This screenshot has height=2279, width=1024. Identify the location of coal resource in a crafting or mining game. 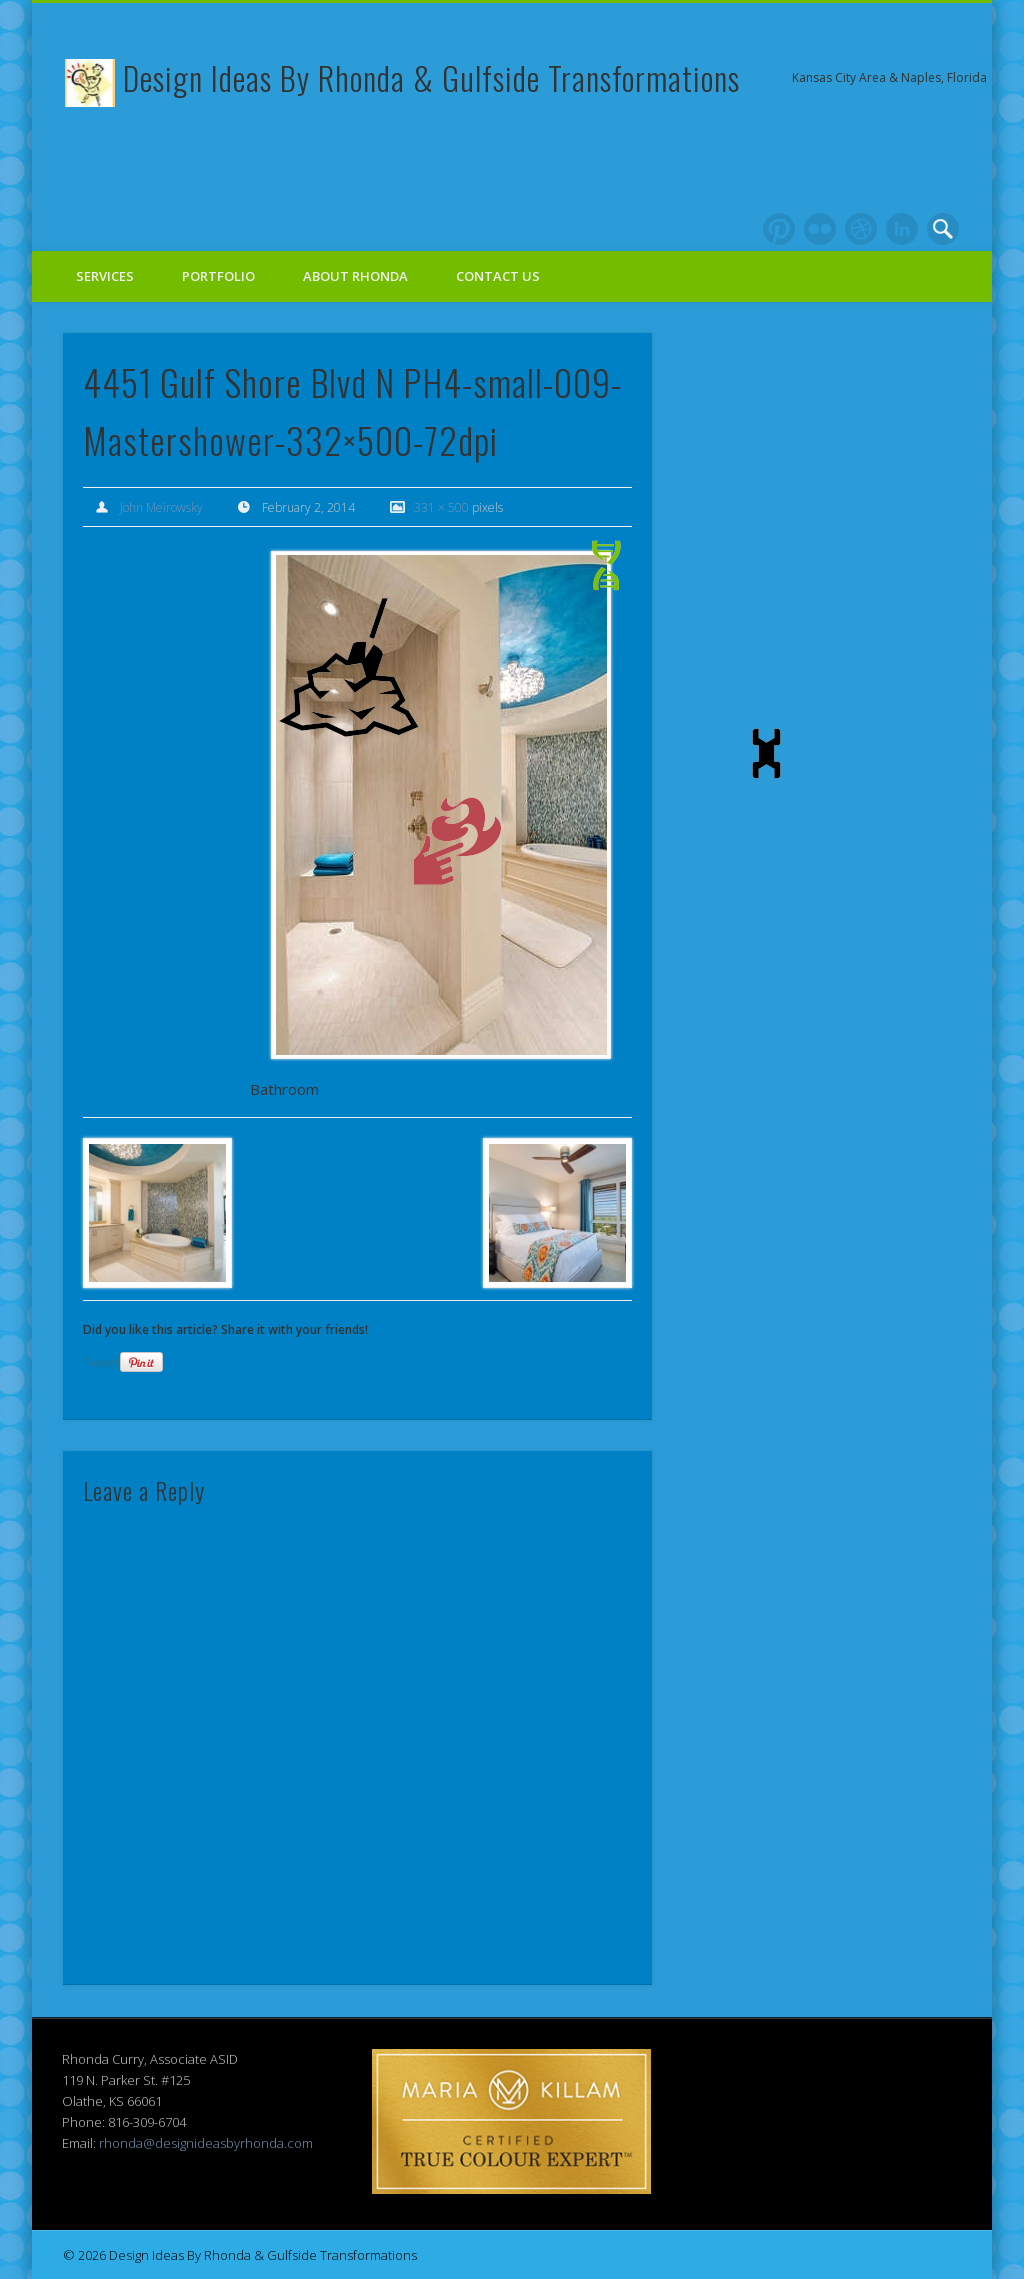
(350, 667).